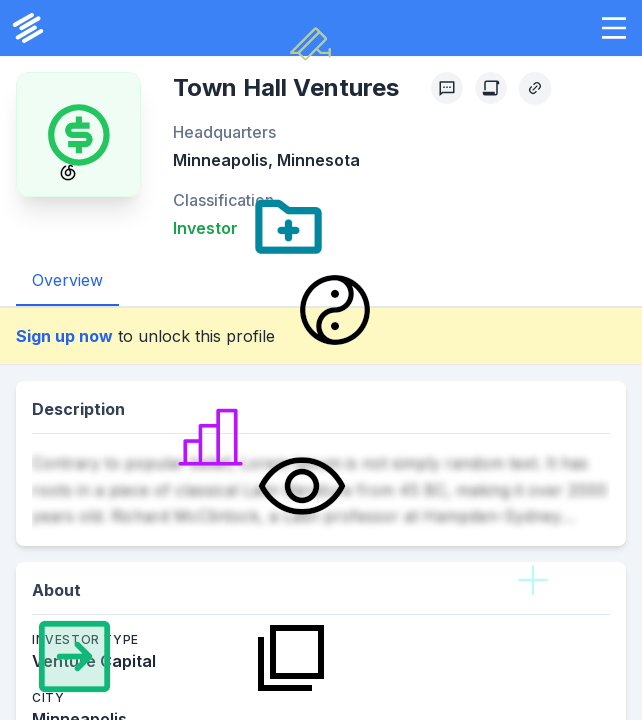 Image resolution: width=642 pixels, height=720 pixels. I want to click on create a new folder, so click(288, 225).